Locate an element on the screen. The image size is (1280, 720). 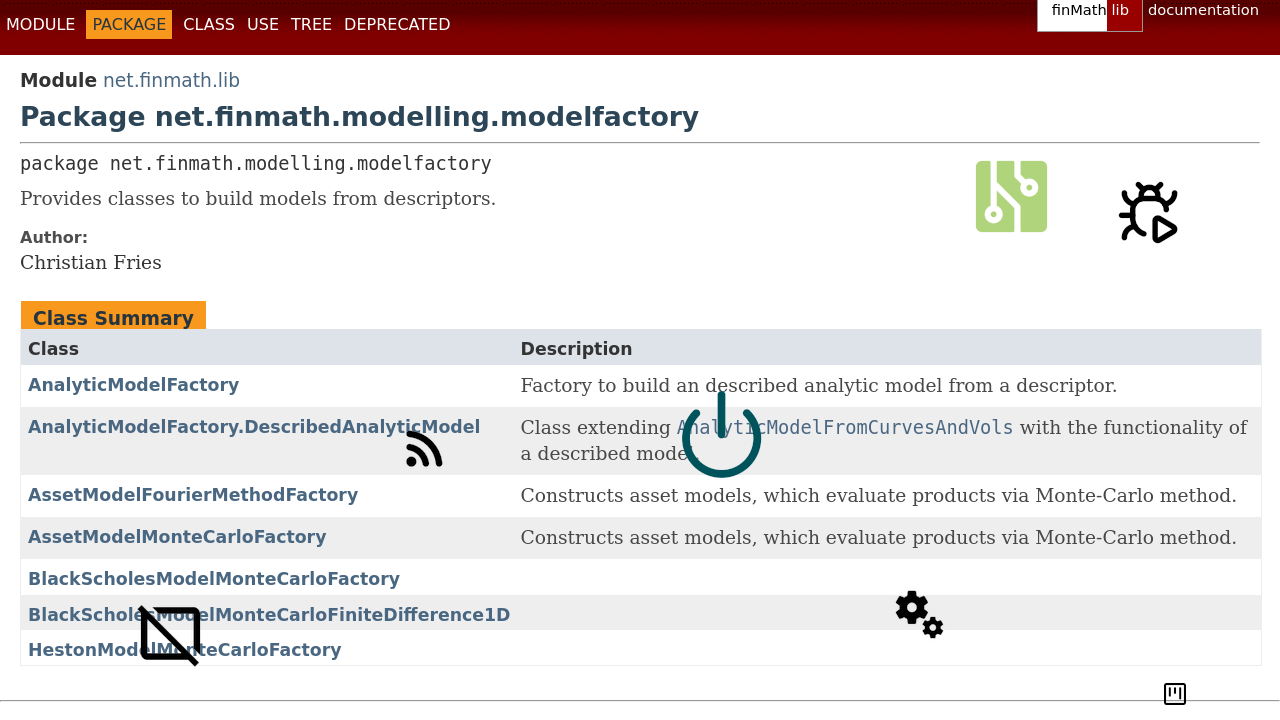
turn device on or off is located at coordinates (721, 434).